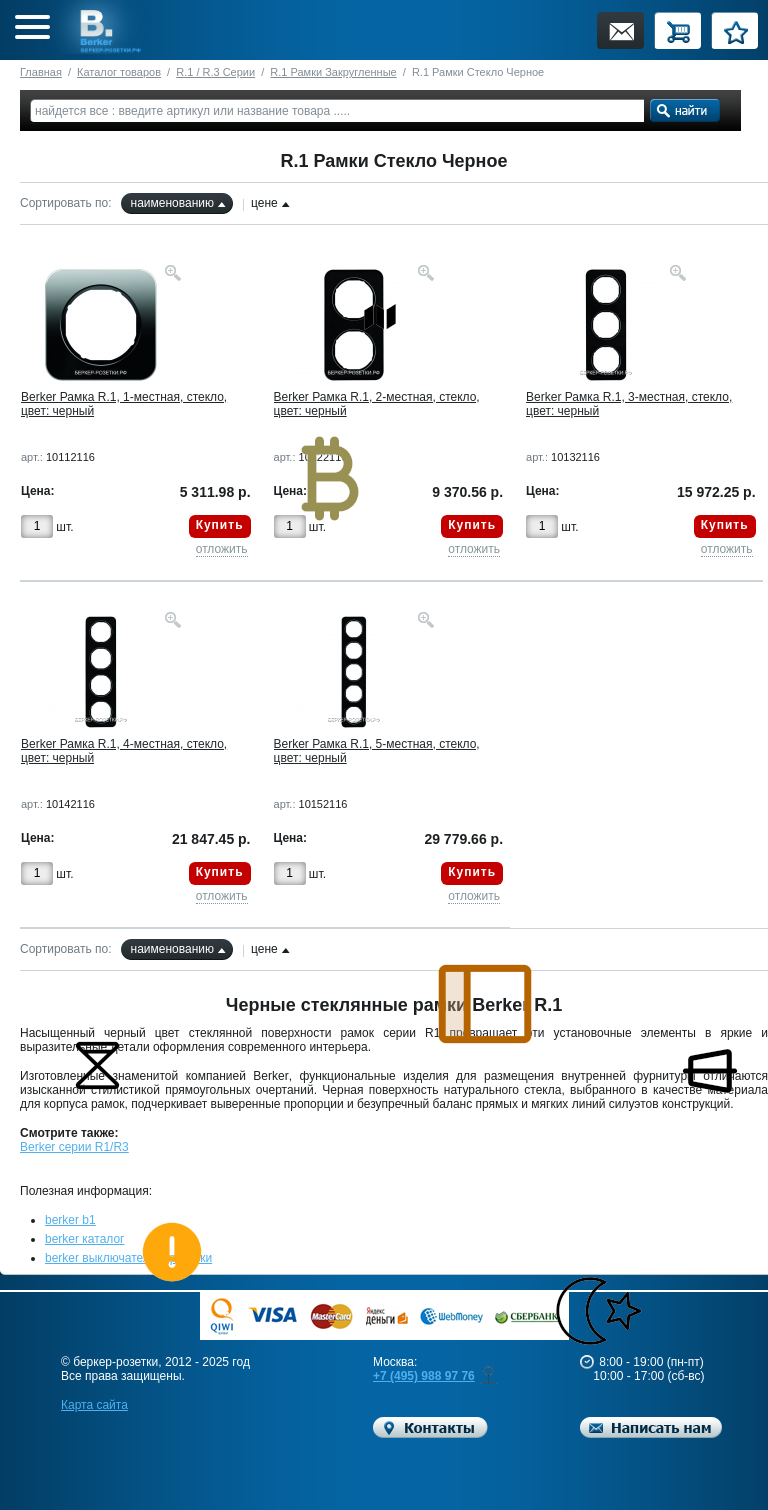  Describe the element at coordinates (327, 480) in the screenshot. I see `view bitcoin balance or wallet` at that location.